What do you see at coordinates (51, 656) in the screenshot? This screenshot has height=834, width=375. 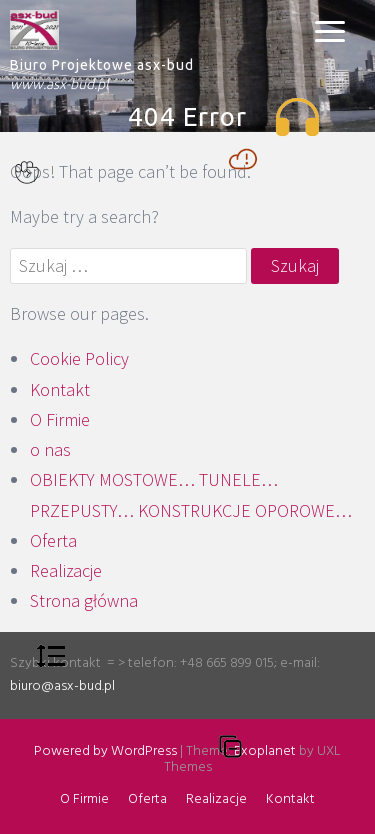 I see `adjust line spacing in text` at bounding box center [51, 656].